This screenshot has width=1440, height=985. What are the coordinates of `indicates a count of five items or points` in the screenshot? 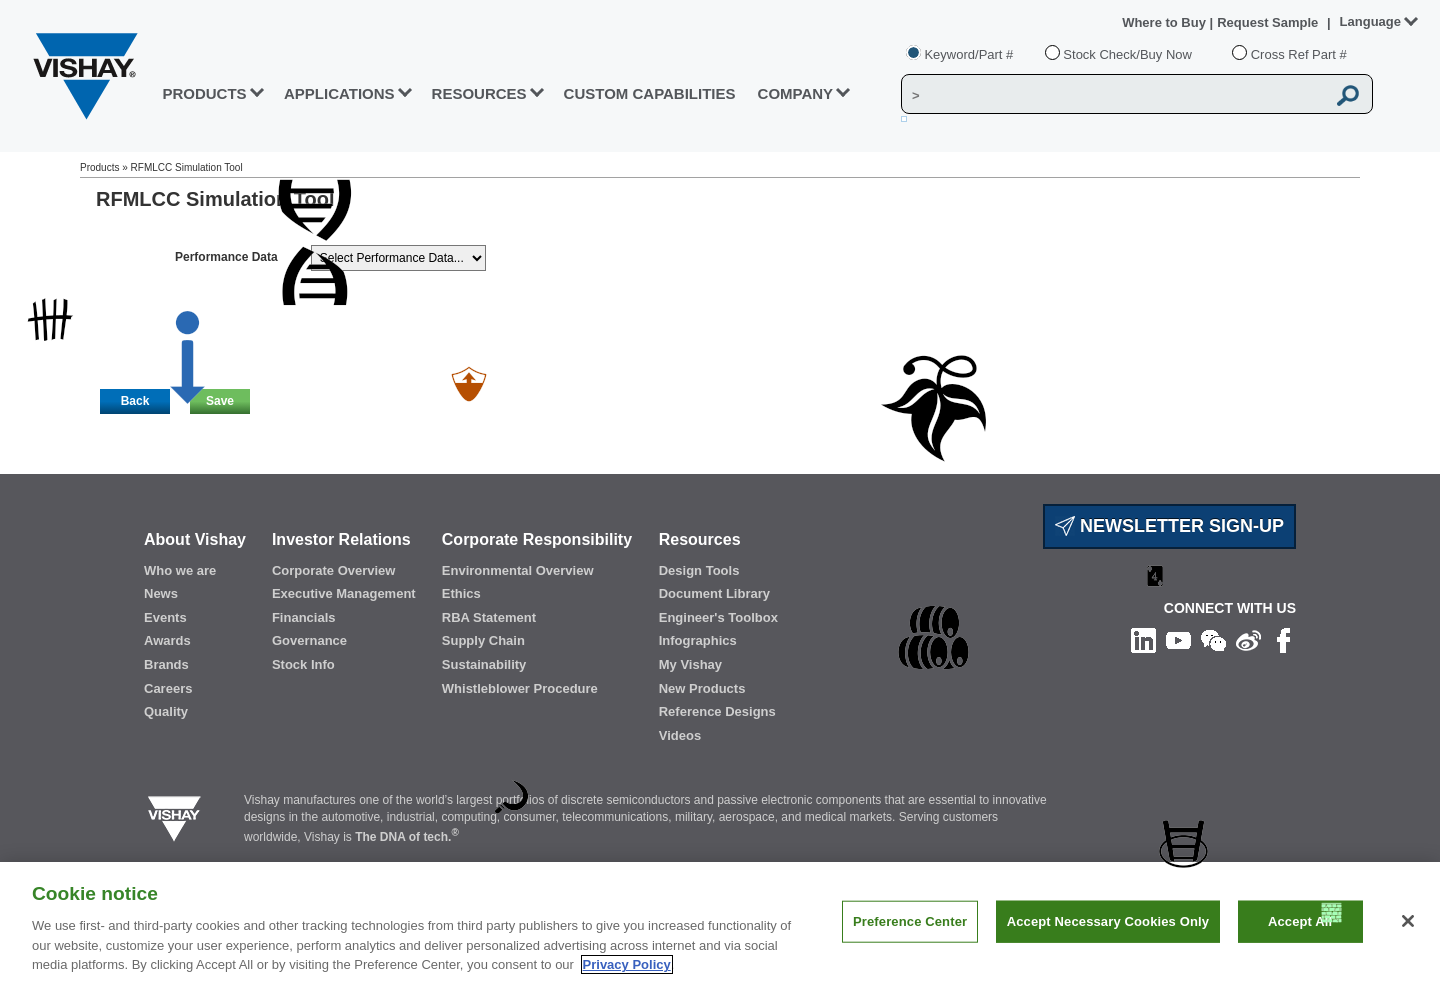 It's located at (50, 319).